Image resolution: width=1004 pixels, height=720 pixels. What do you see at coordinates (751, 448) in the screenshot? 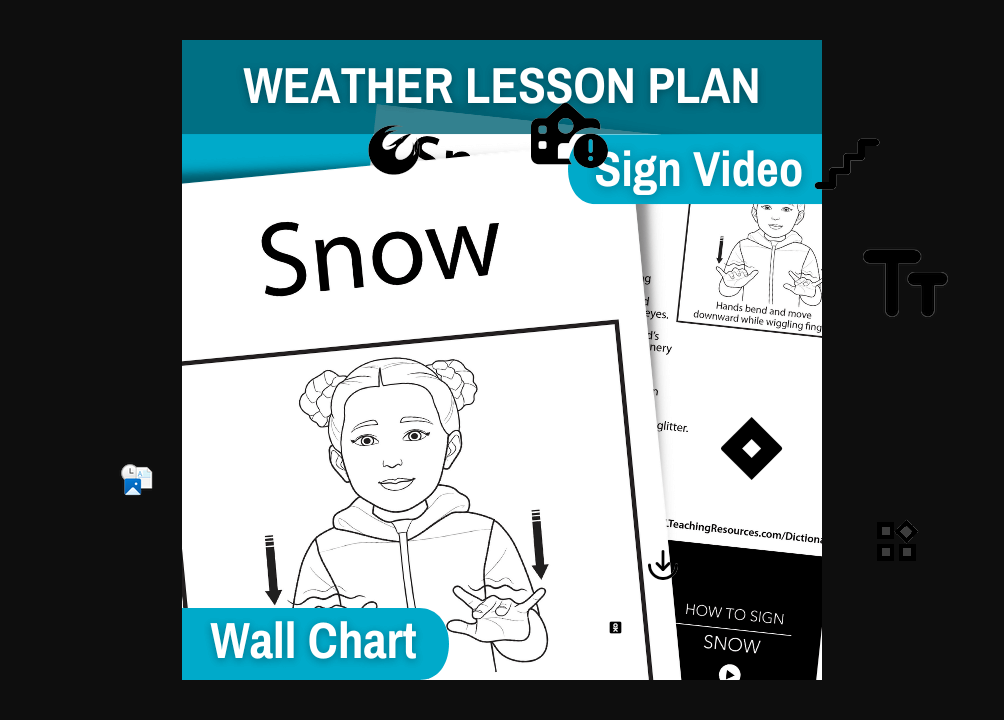
I see `open Jira project management` at bounding box center [751, 448].